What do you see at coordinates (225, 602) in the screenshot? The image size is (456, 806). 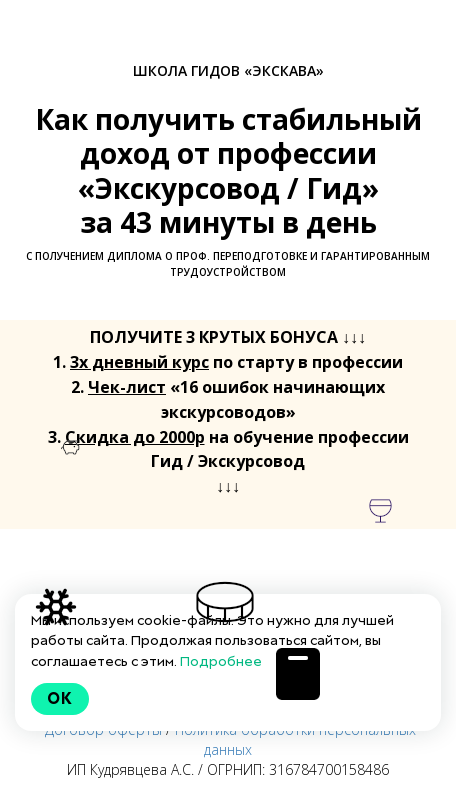 I see `view your coin balance or currency` at bounding box center [225, 602].